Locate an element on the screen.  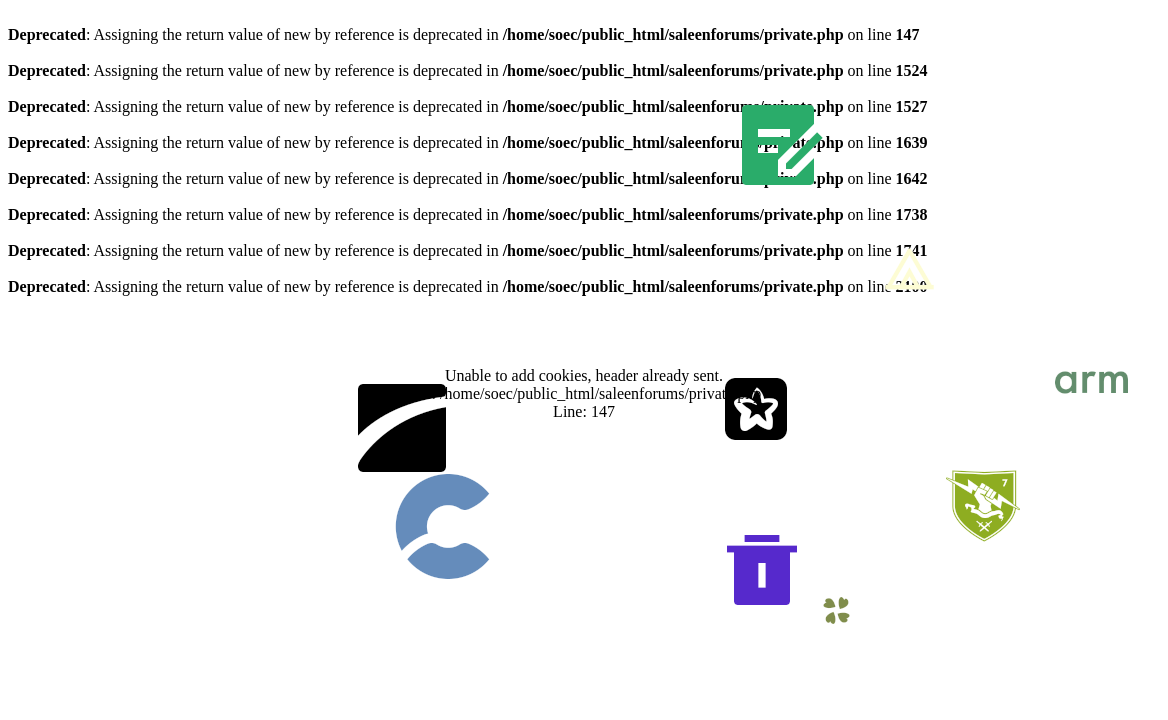
elastic cloud logo is located at coordinates (442, 526).